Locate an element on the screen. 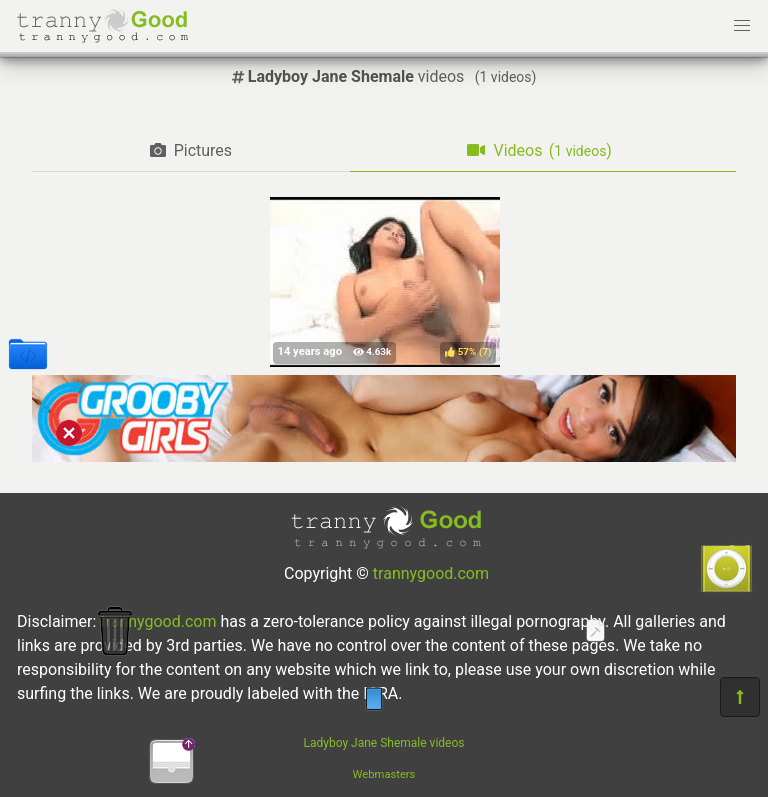 The image size is (768, 797). view deleted emails in trash folder is located at coordinates (115, 631).